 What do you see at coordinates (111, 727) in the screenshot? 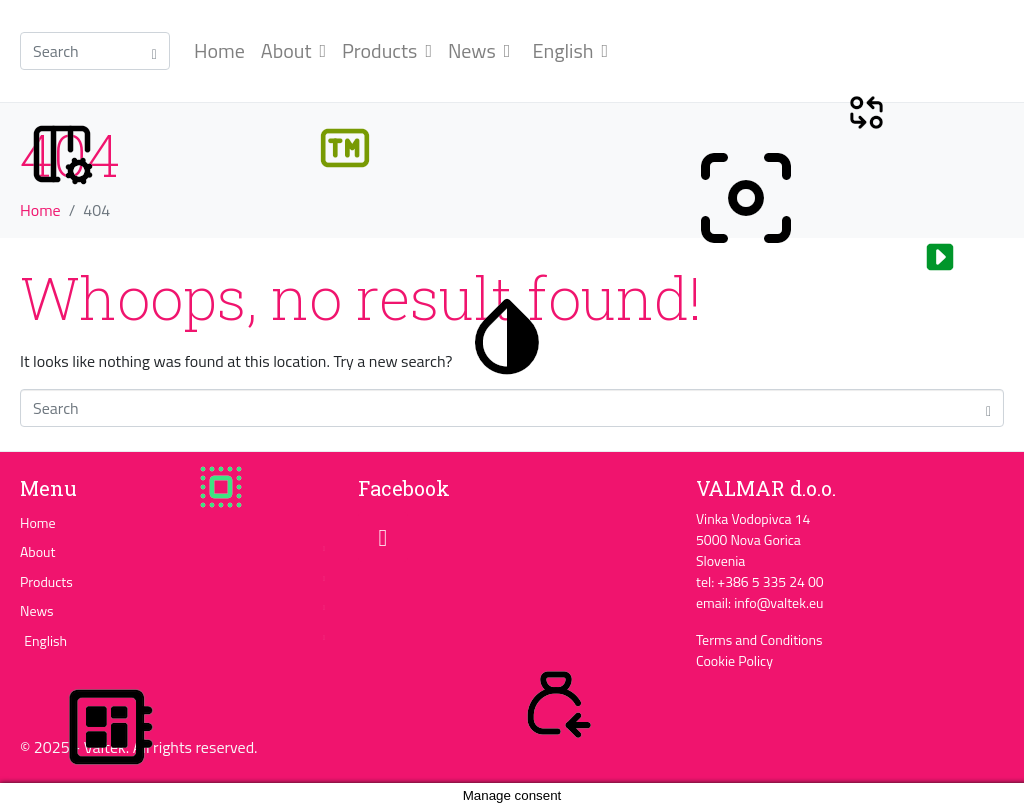
I see `access developer or hardware settings` at bounding box center [111, 727].